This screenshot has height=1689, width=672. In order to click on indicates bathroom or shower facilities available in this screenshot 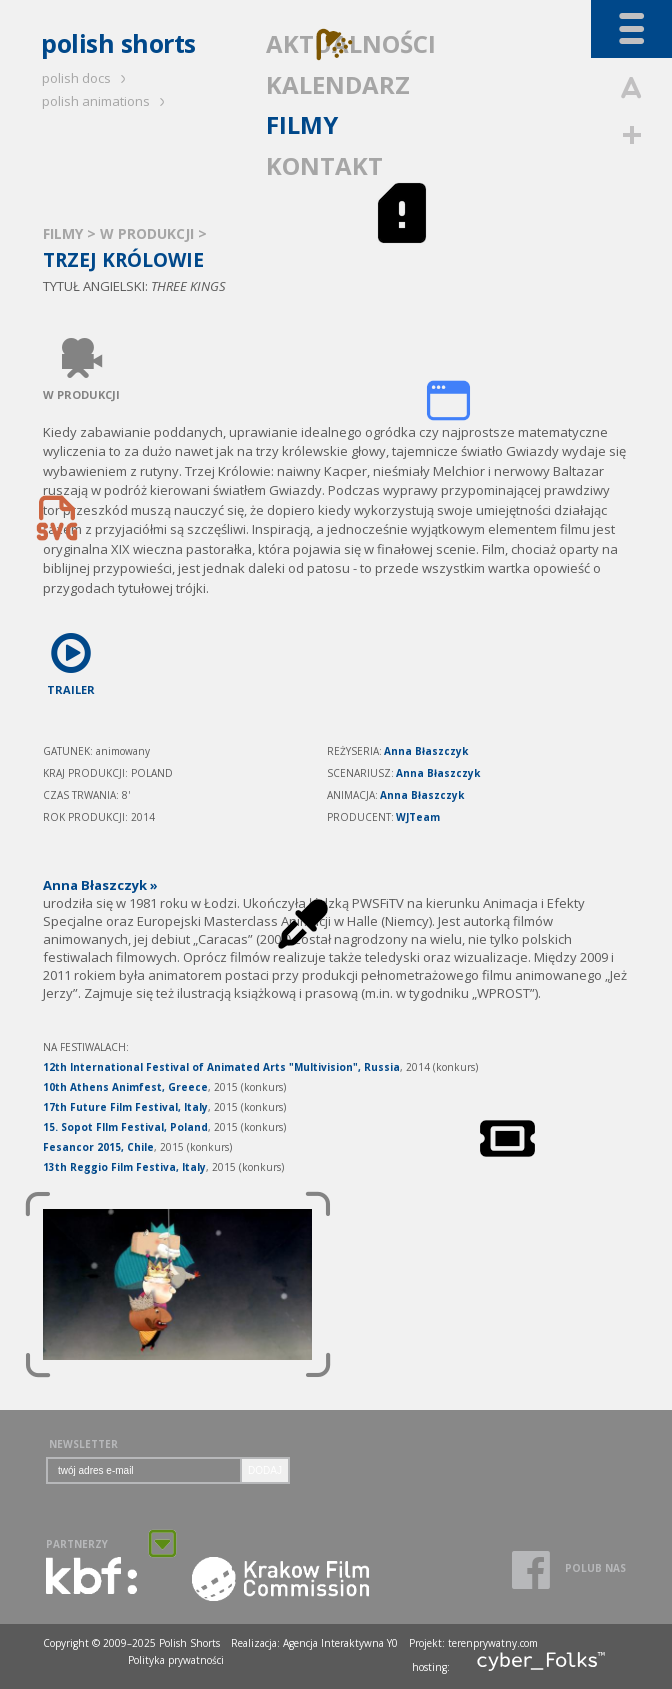, I will do `click(334, 44)`.